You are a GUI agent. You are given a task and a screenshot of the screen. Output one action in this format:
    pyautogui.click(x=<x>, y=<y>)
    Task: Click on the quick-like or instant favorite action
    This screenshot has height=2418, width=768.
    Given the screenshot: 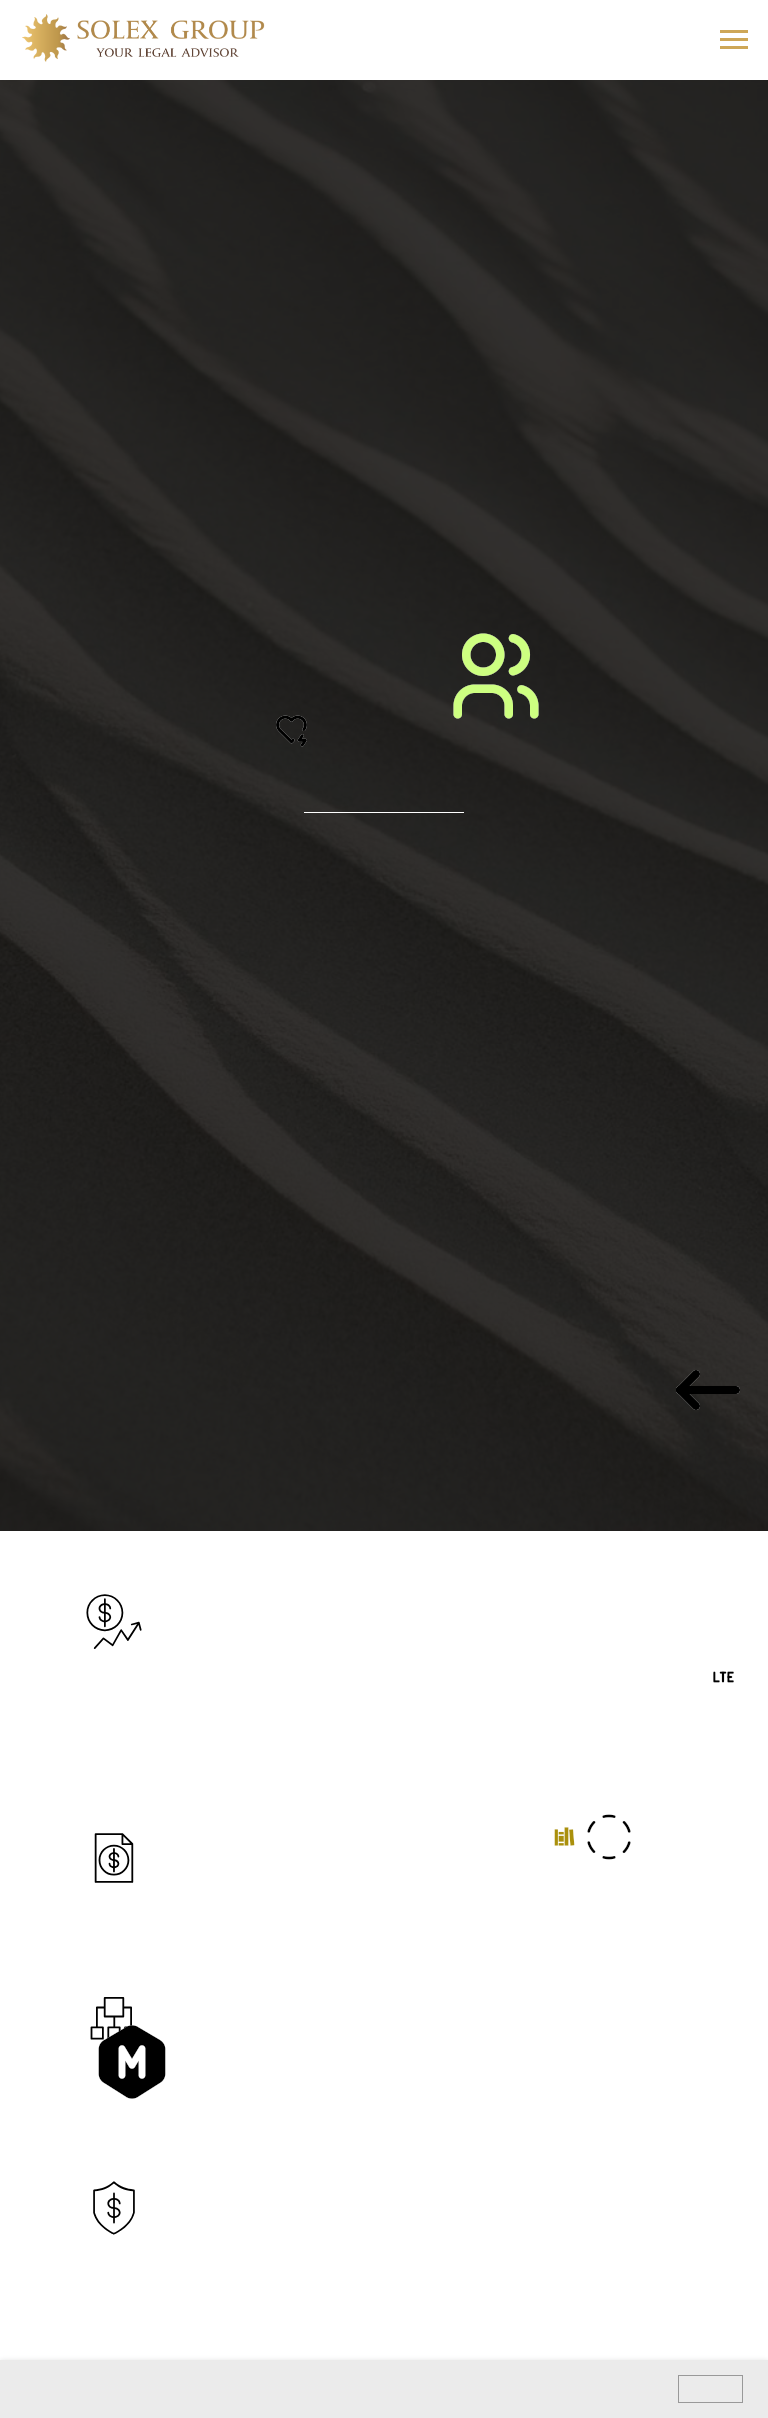 What is the action you would take?
    pyautogui.click(x=291, y=729)
    